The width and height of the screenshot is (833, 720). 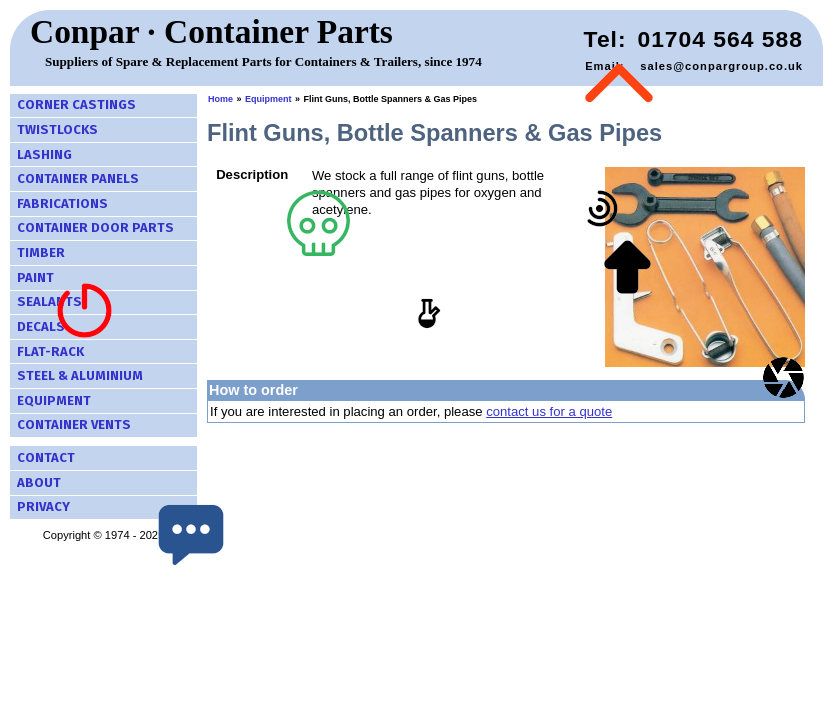 I want to click on collapse an expanded section, so click(x=619, y=86).